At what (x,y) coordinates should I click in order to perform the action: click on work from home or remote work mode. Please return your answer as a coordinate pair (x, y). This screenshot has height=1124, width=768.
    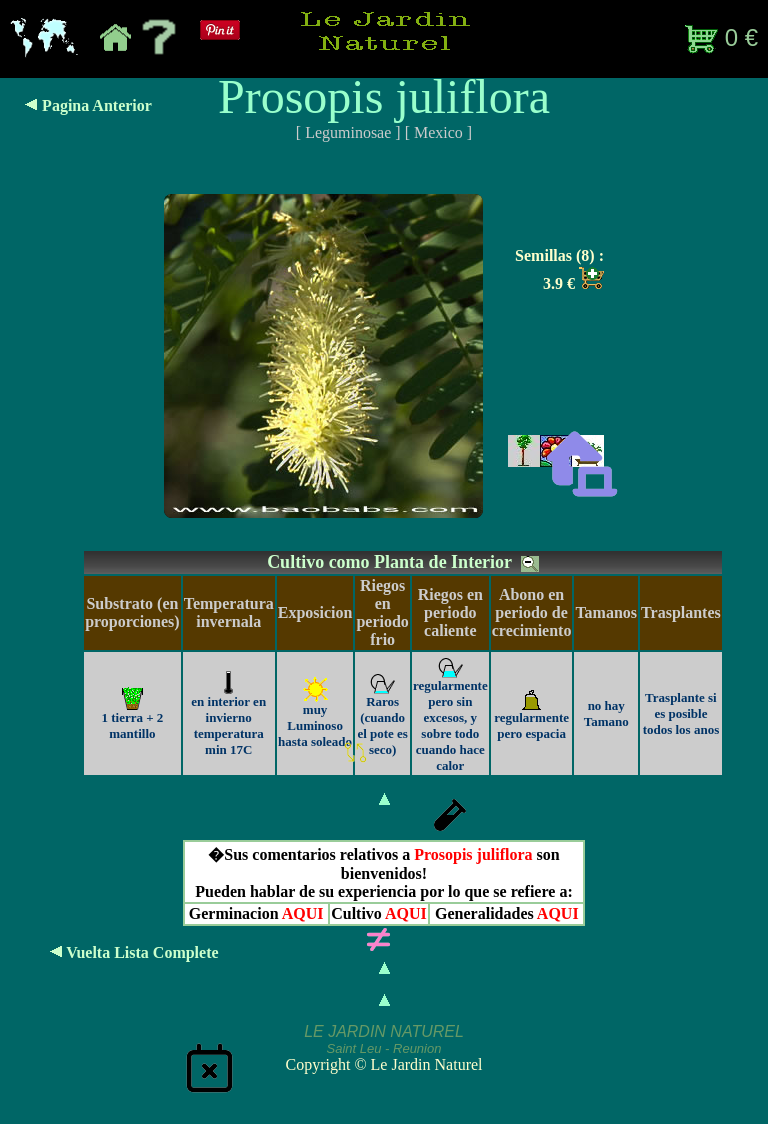
    Looking at the image, I should click on (582, 463).